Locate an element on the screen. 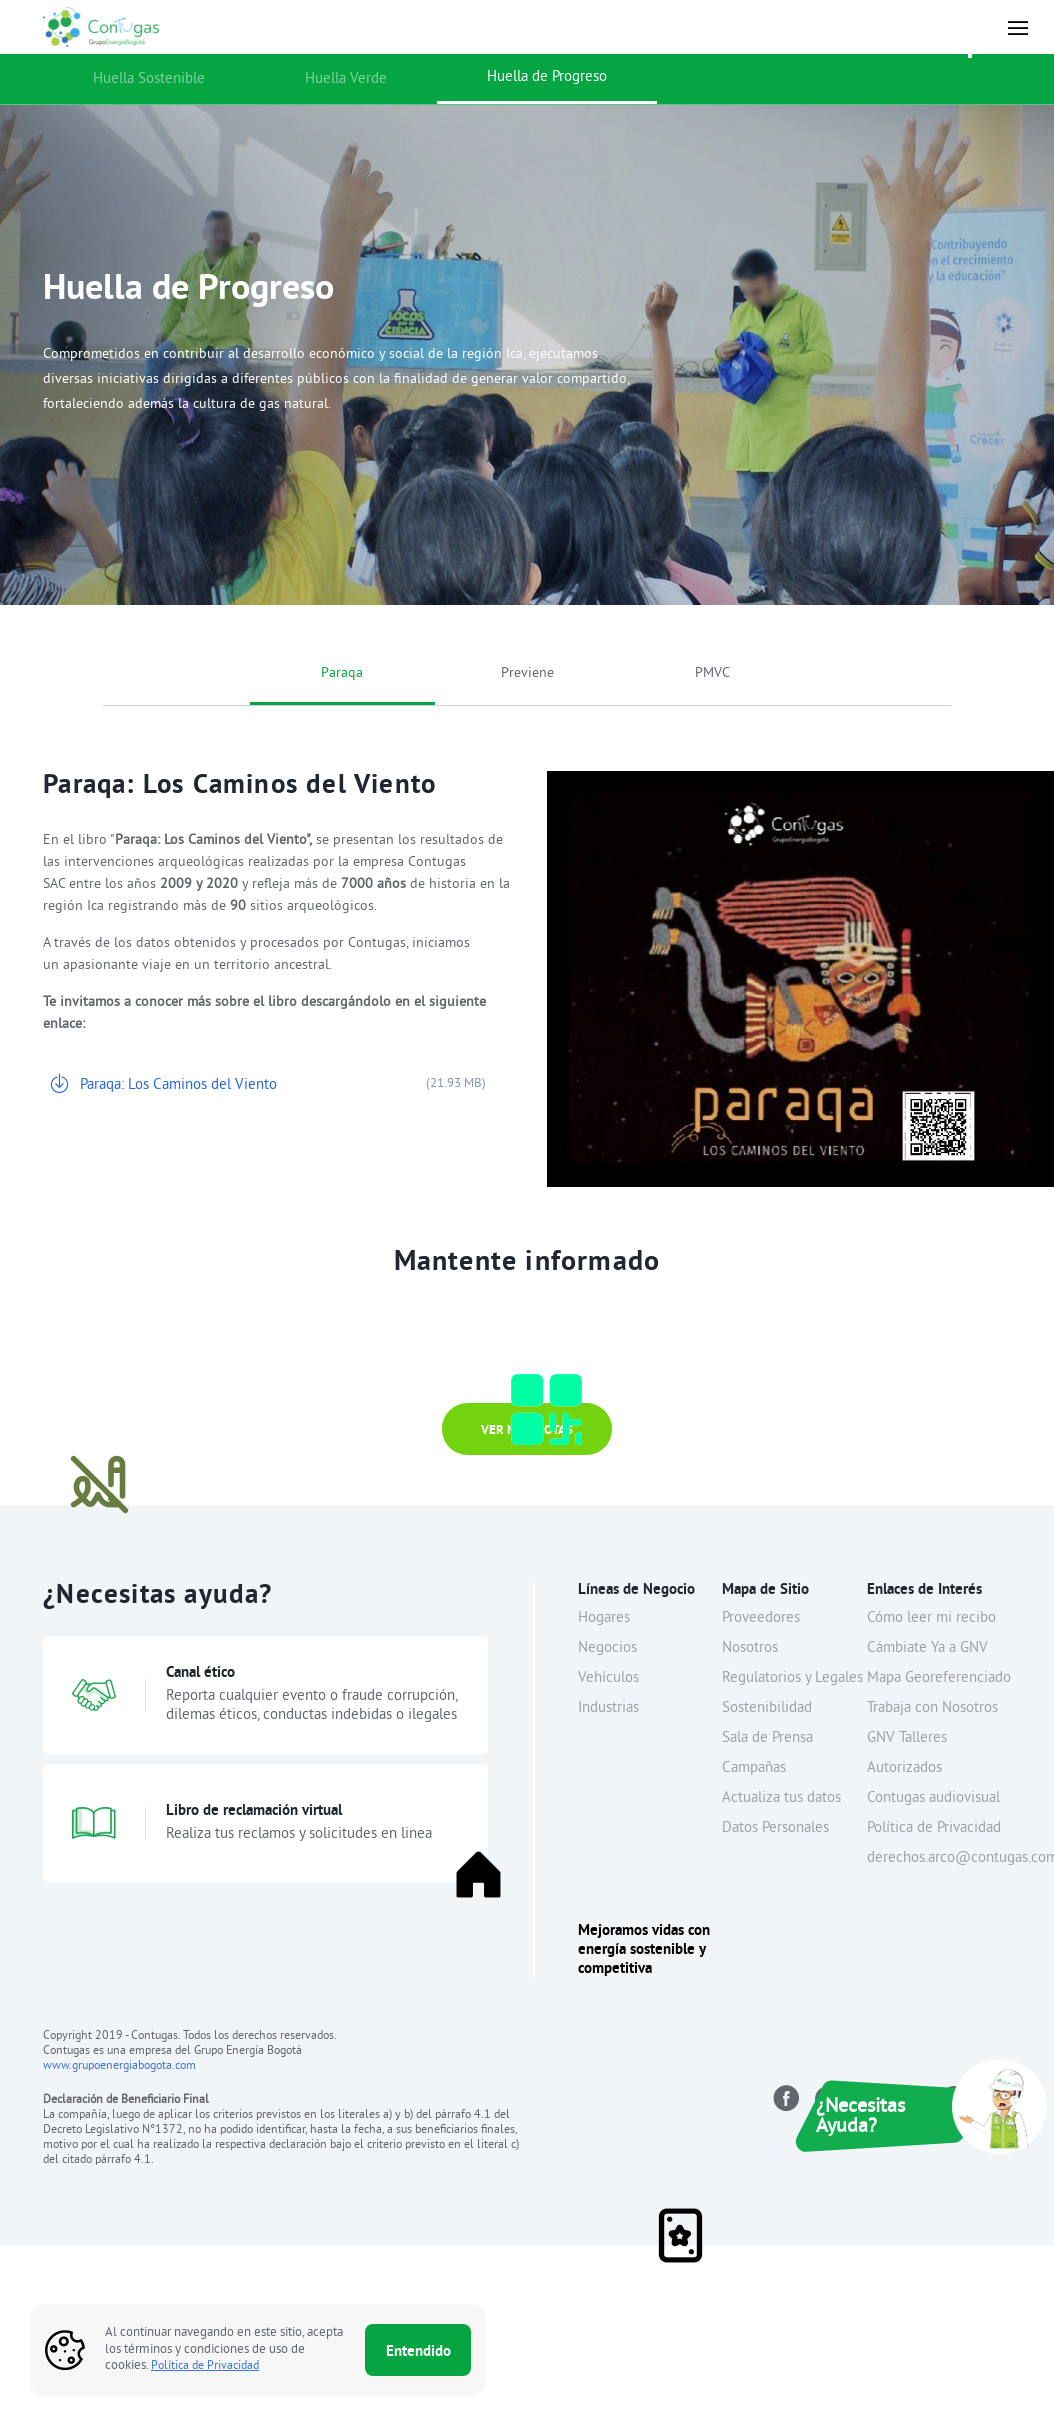  scan or generate a qr code is located at coordinates (546, 1409).